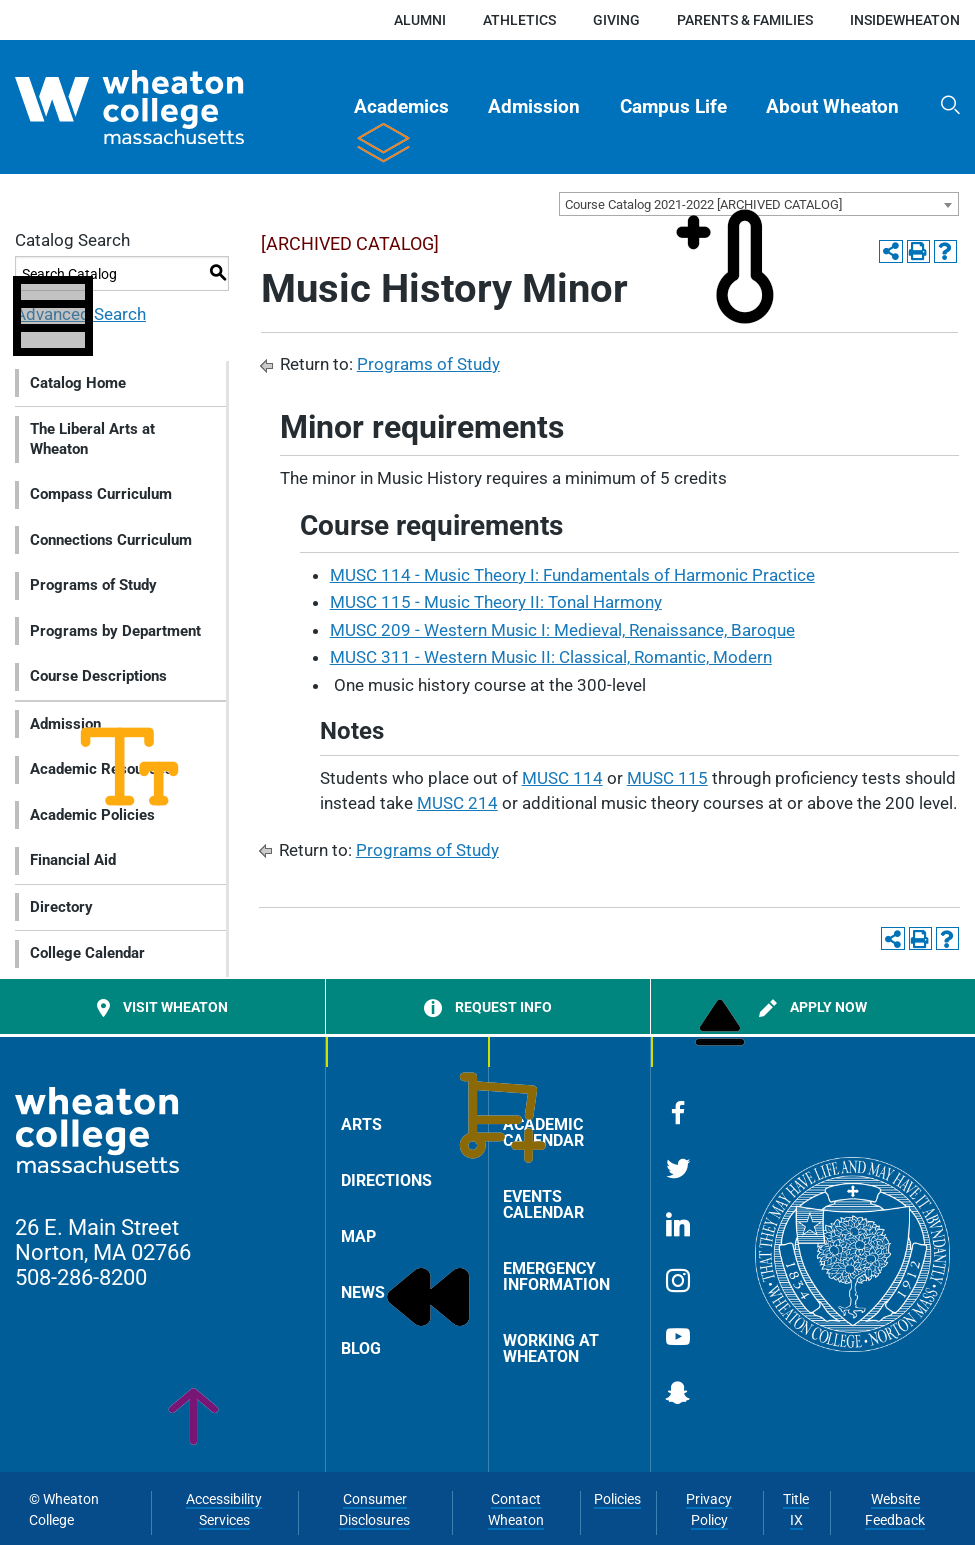  I want to click on increase temperature setting, so click(733, 266).